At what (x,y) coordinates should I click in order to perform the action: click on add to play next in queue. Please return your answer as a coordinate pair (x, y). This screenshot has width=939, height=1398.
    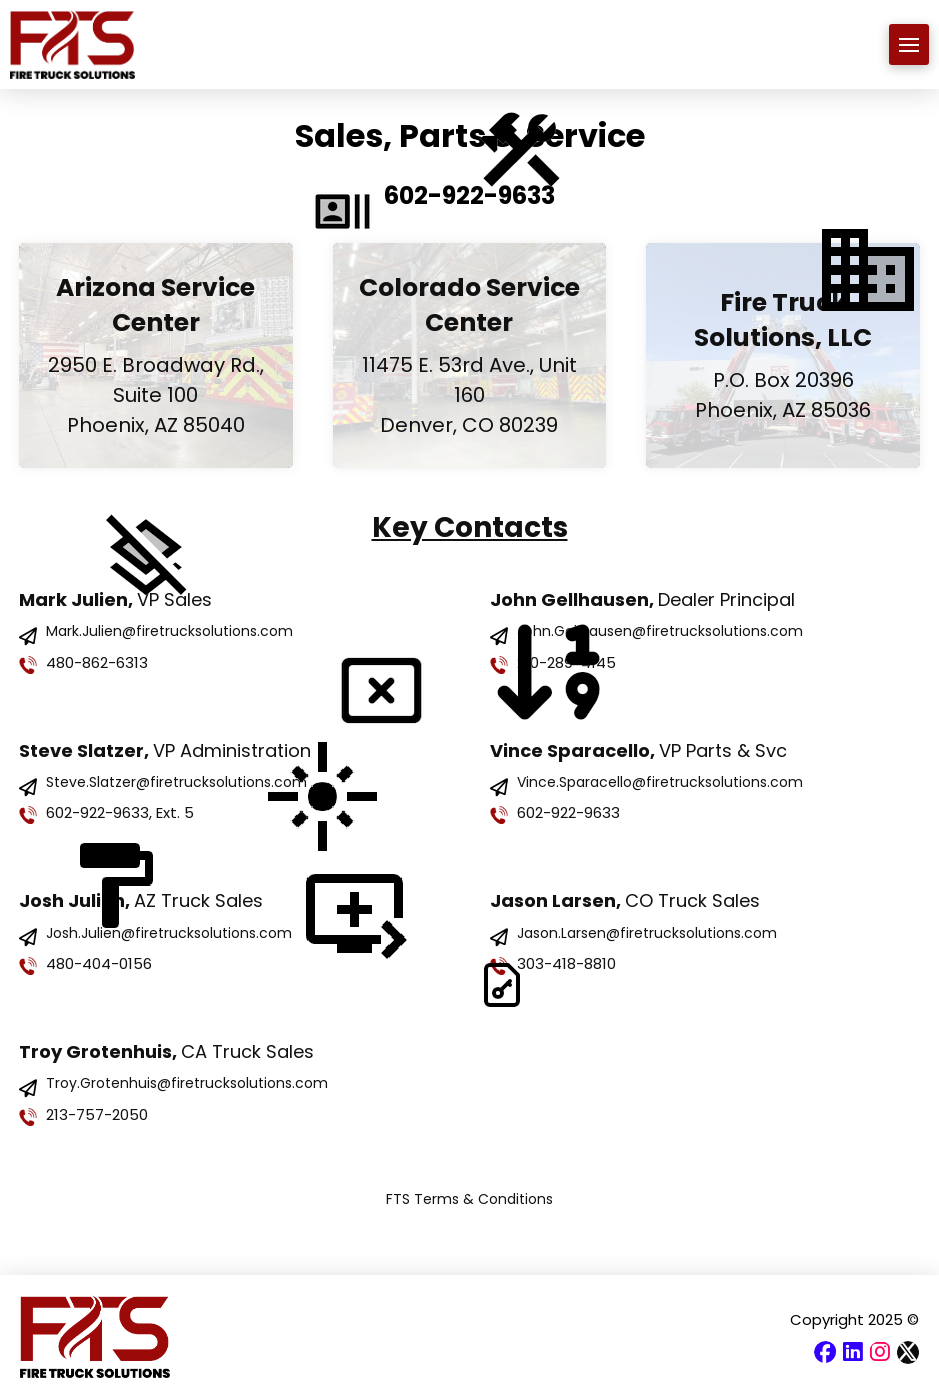
    Looking at the image, I should click on (354, 913).